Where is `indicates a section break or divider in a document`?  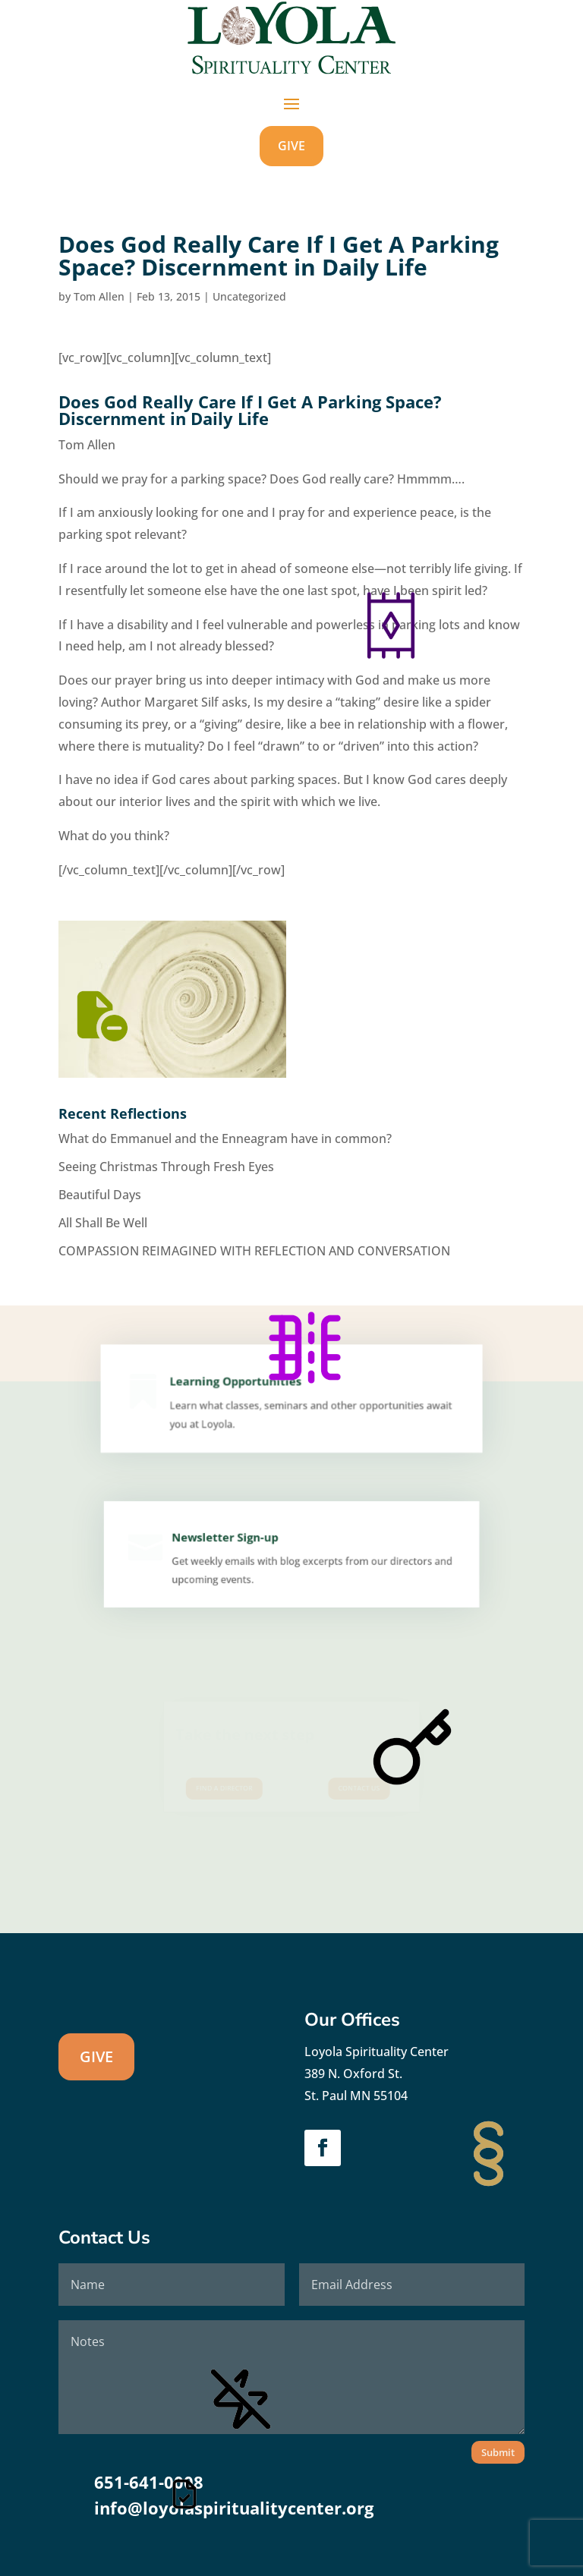
indicates a section break or divider in a document is located at coordinates (488, 2153).